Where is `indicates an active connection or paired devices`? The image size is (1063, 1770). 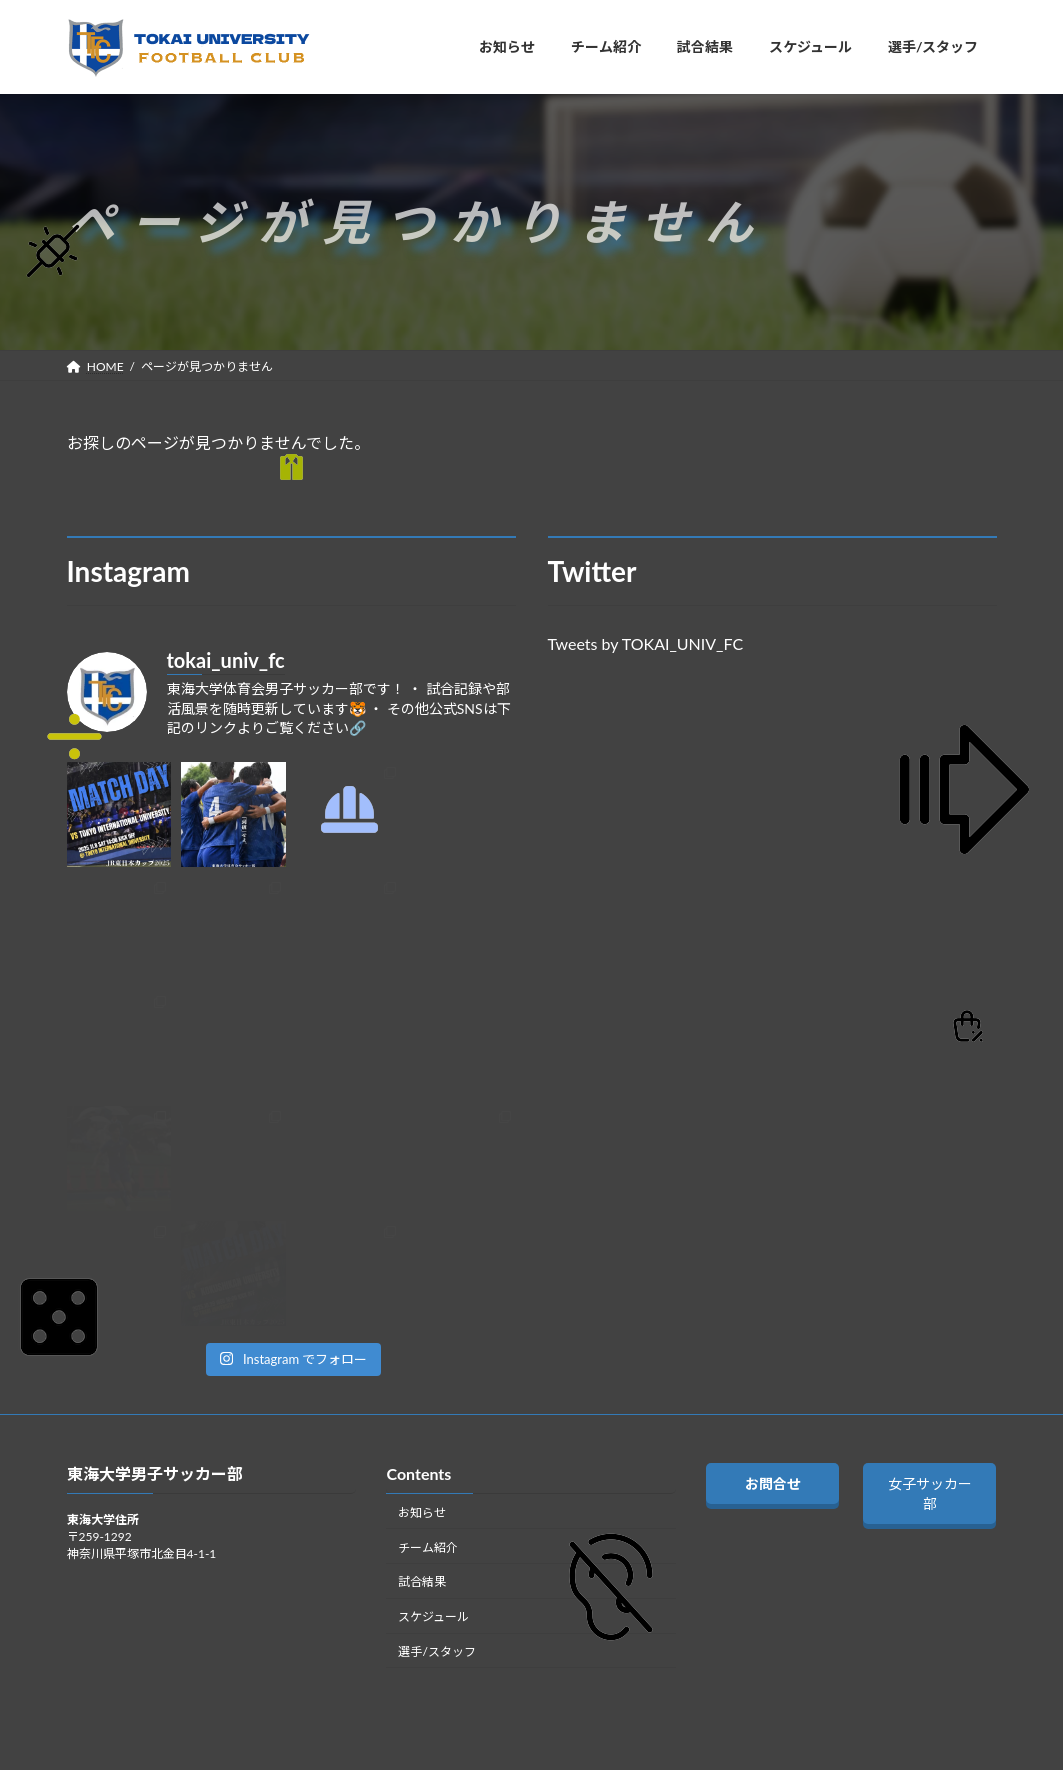 indicates an active connection or paired devices is located at coordinates (53, 251).